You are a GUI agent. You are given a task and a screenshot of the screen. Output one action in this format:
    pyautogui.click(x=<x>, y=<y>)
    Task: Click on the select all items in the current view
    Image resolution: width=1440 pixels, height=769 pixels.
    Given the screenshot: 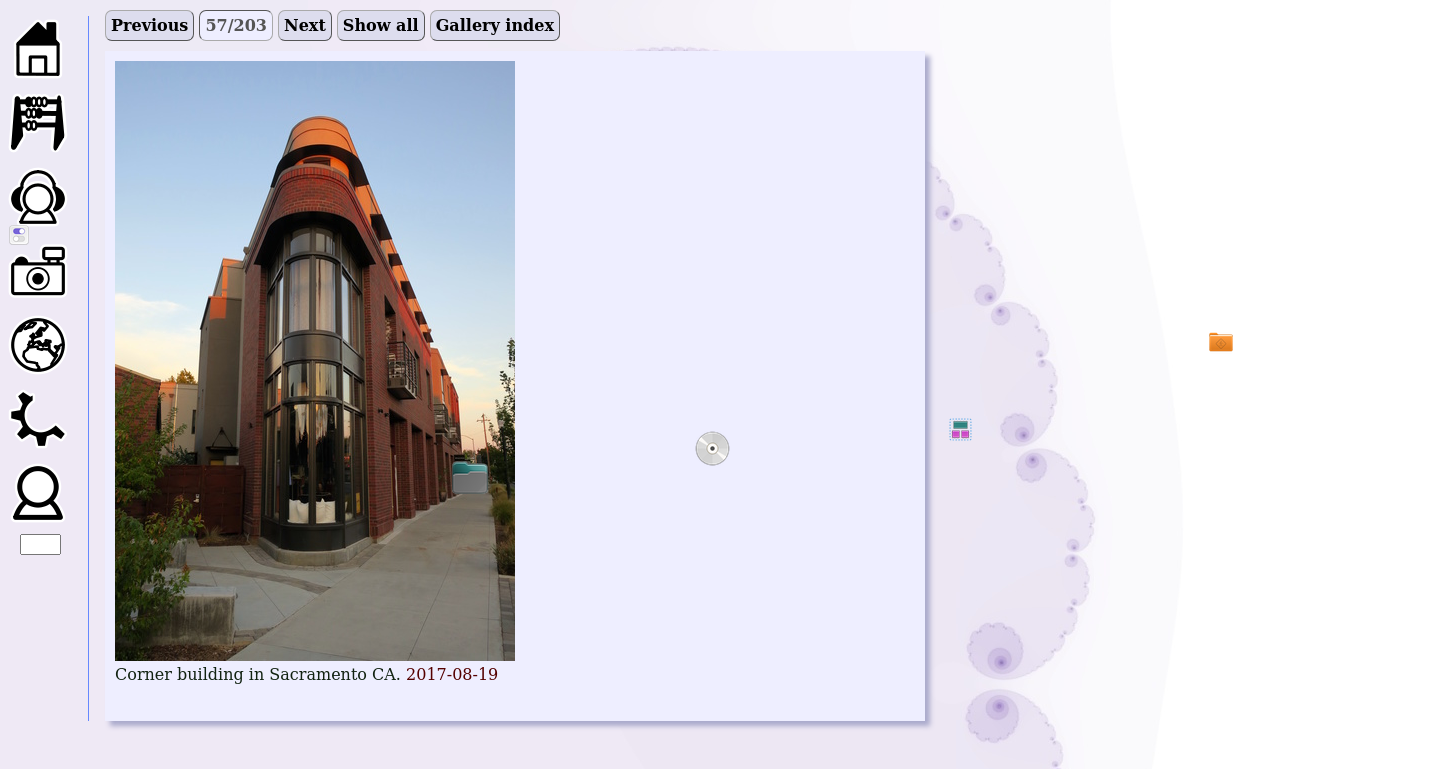 What is the action you would take?
    pyautogui.click(x=960, y=429)
    